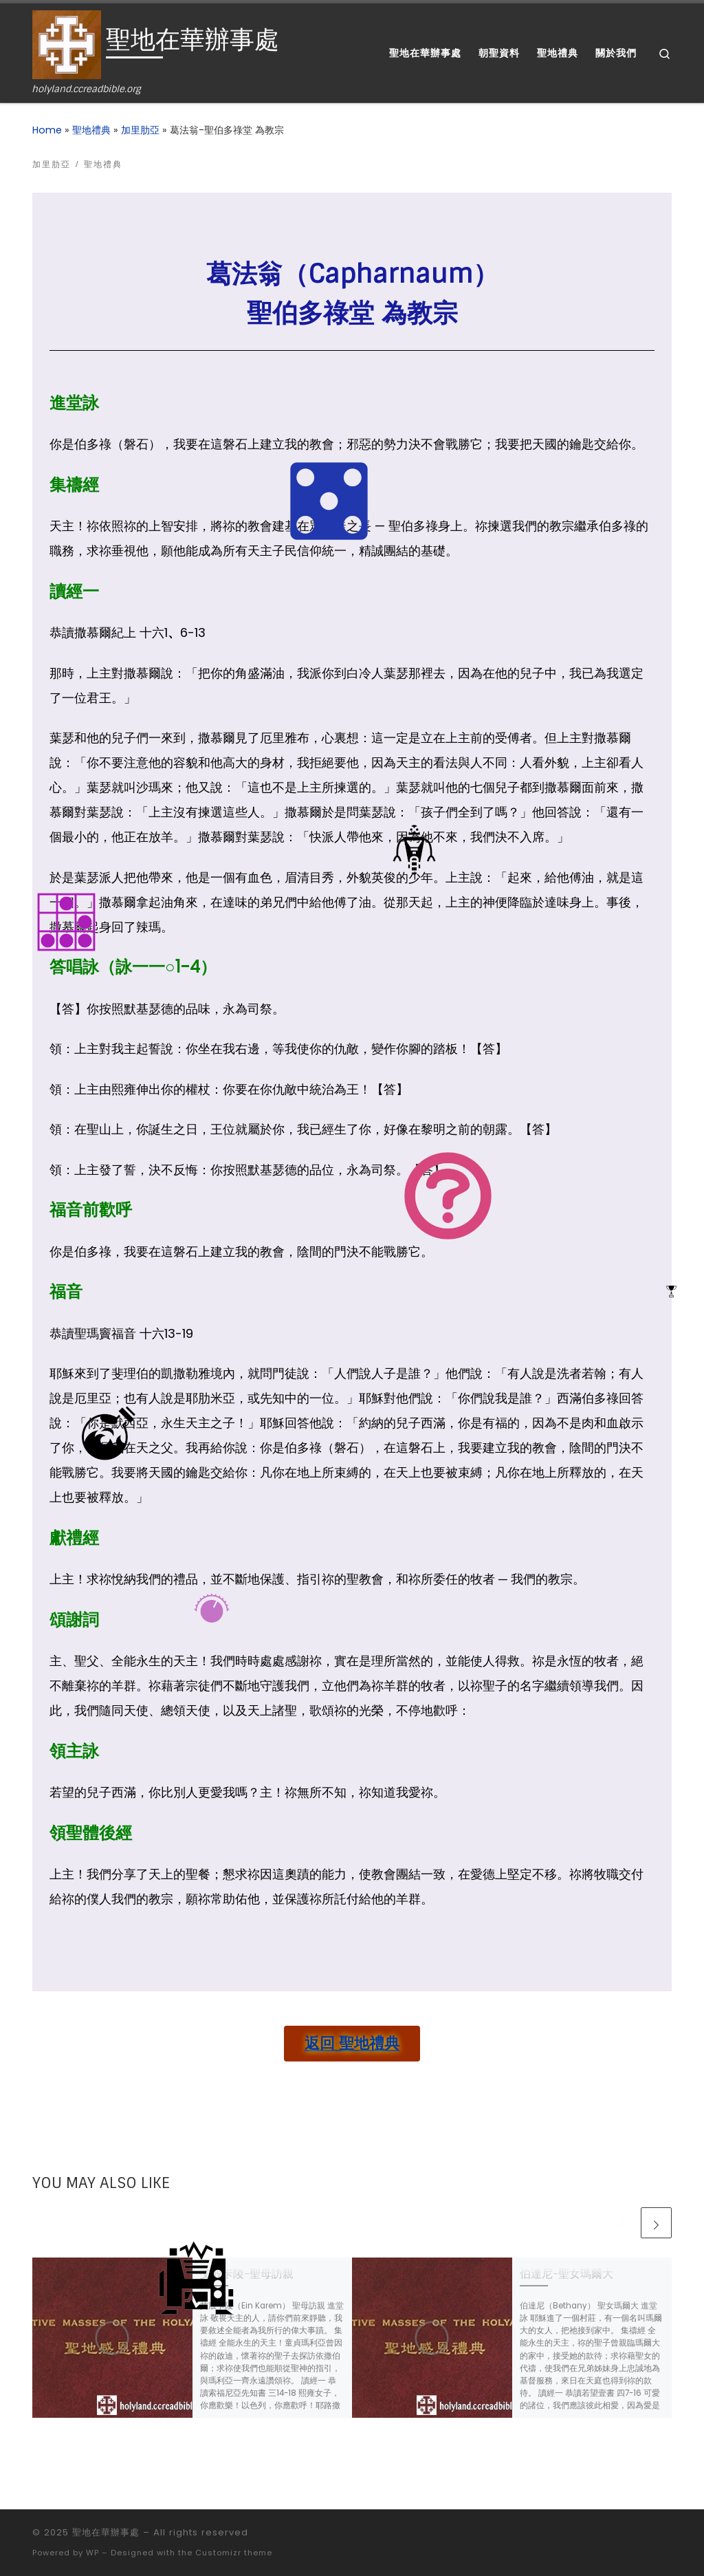 The height and width of the screenshot is (2576, 704). What do you see at coordinates (671, 1291) in the screenshot?
I see `view achievements or awards` at bounding box center [671, 1291].